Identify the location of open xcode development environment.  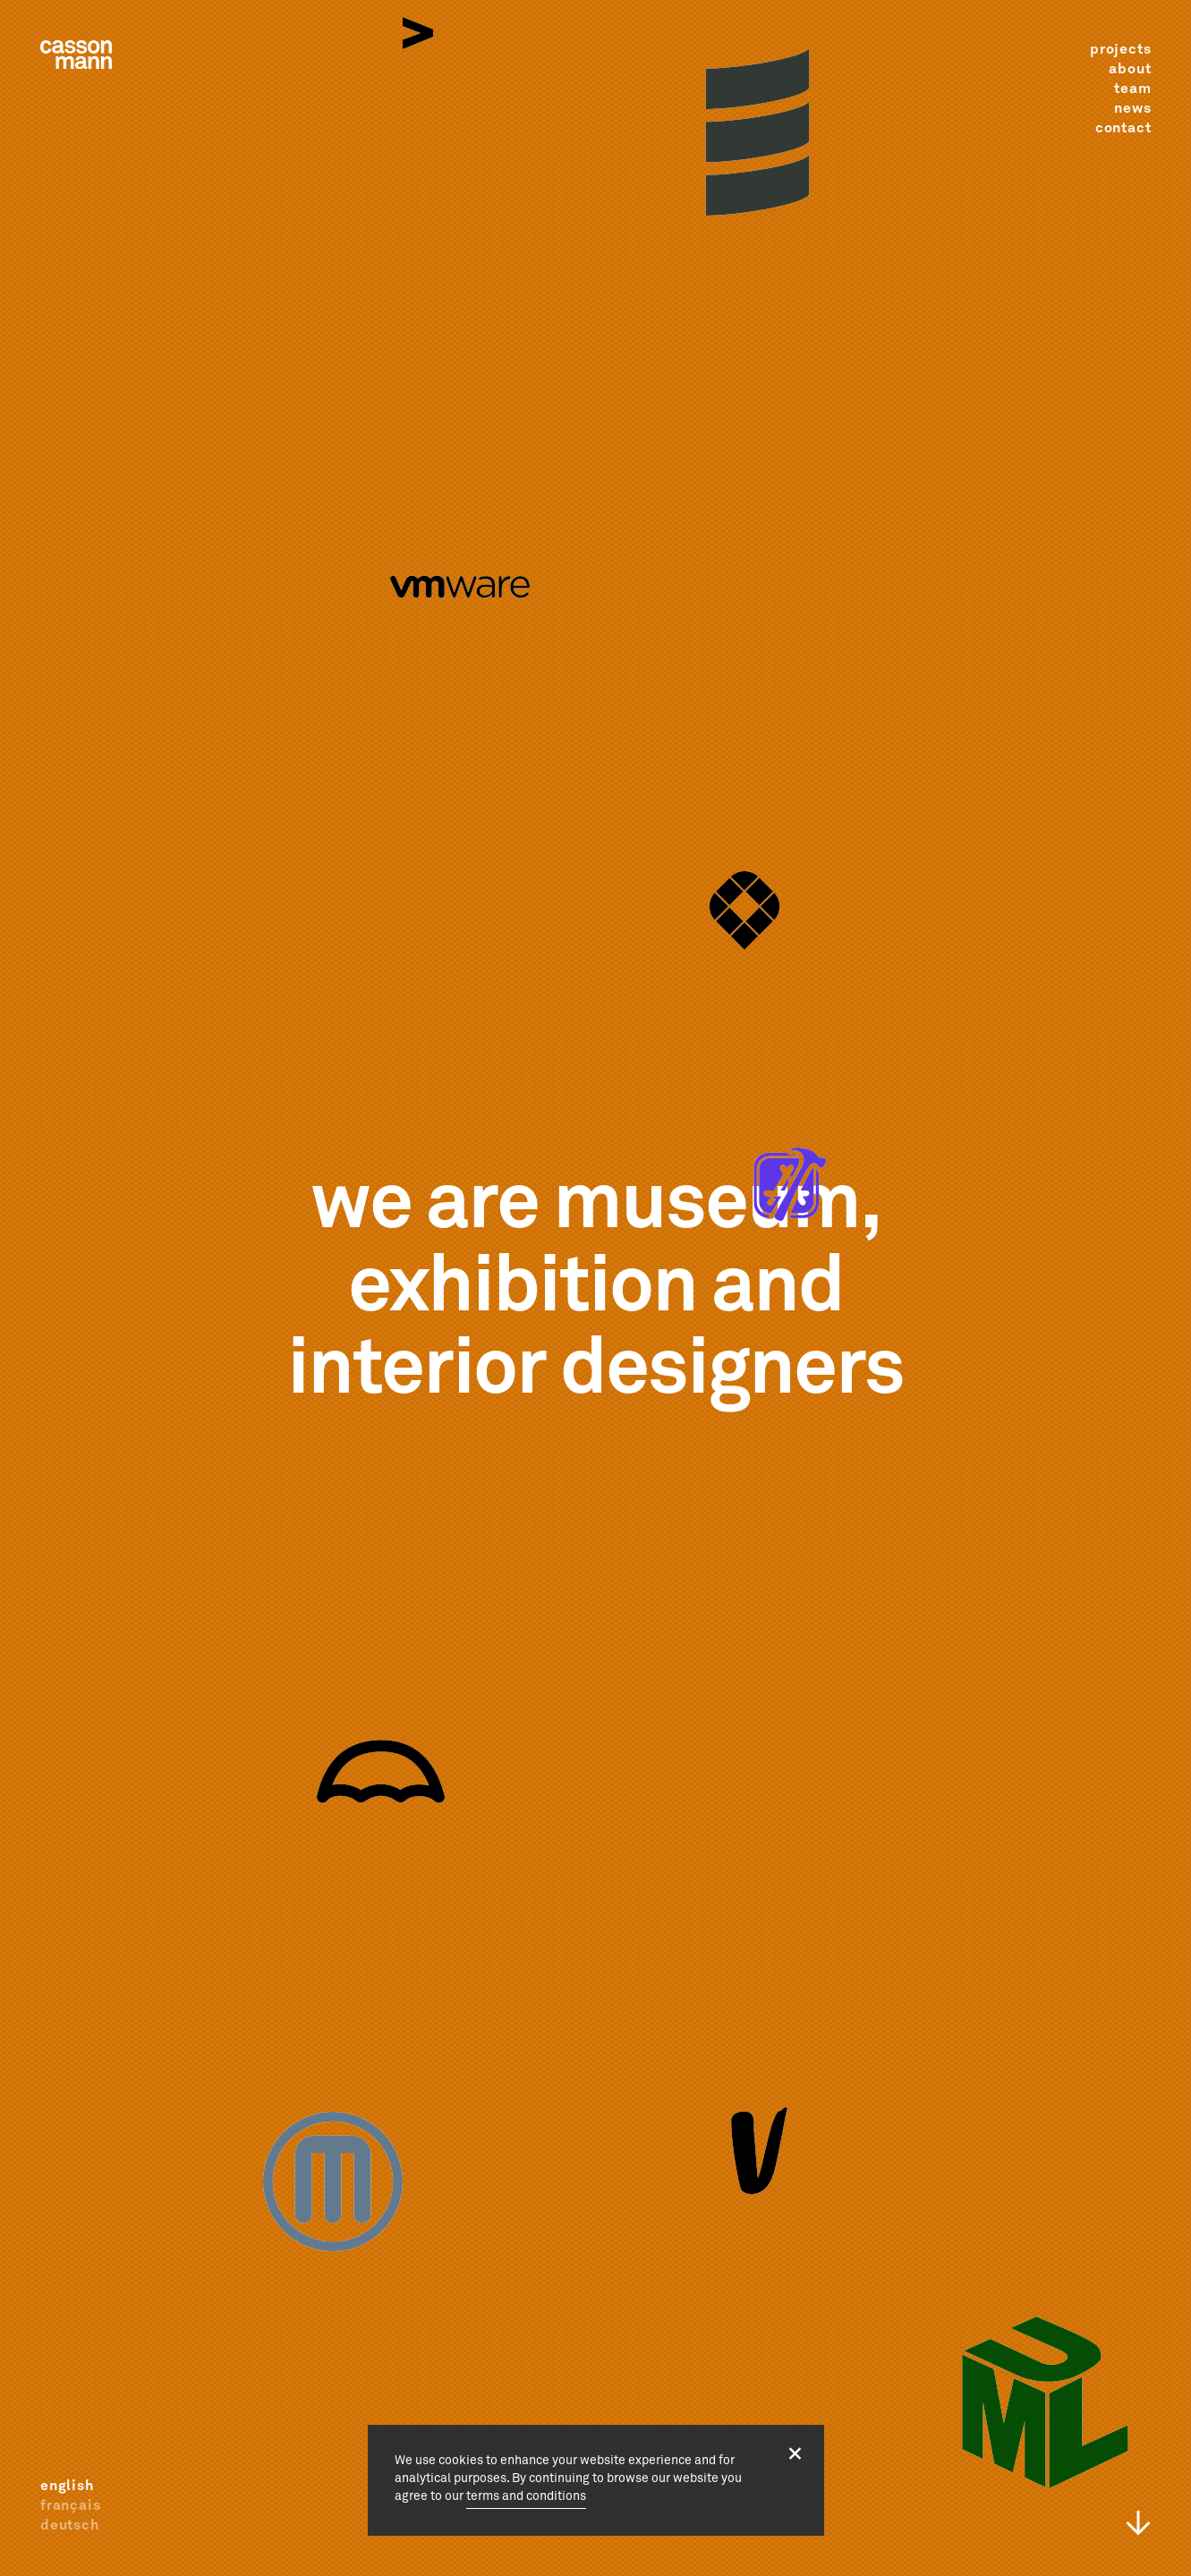
(790, 1184).